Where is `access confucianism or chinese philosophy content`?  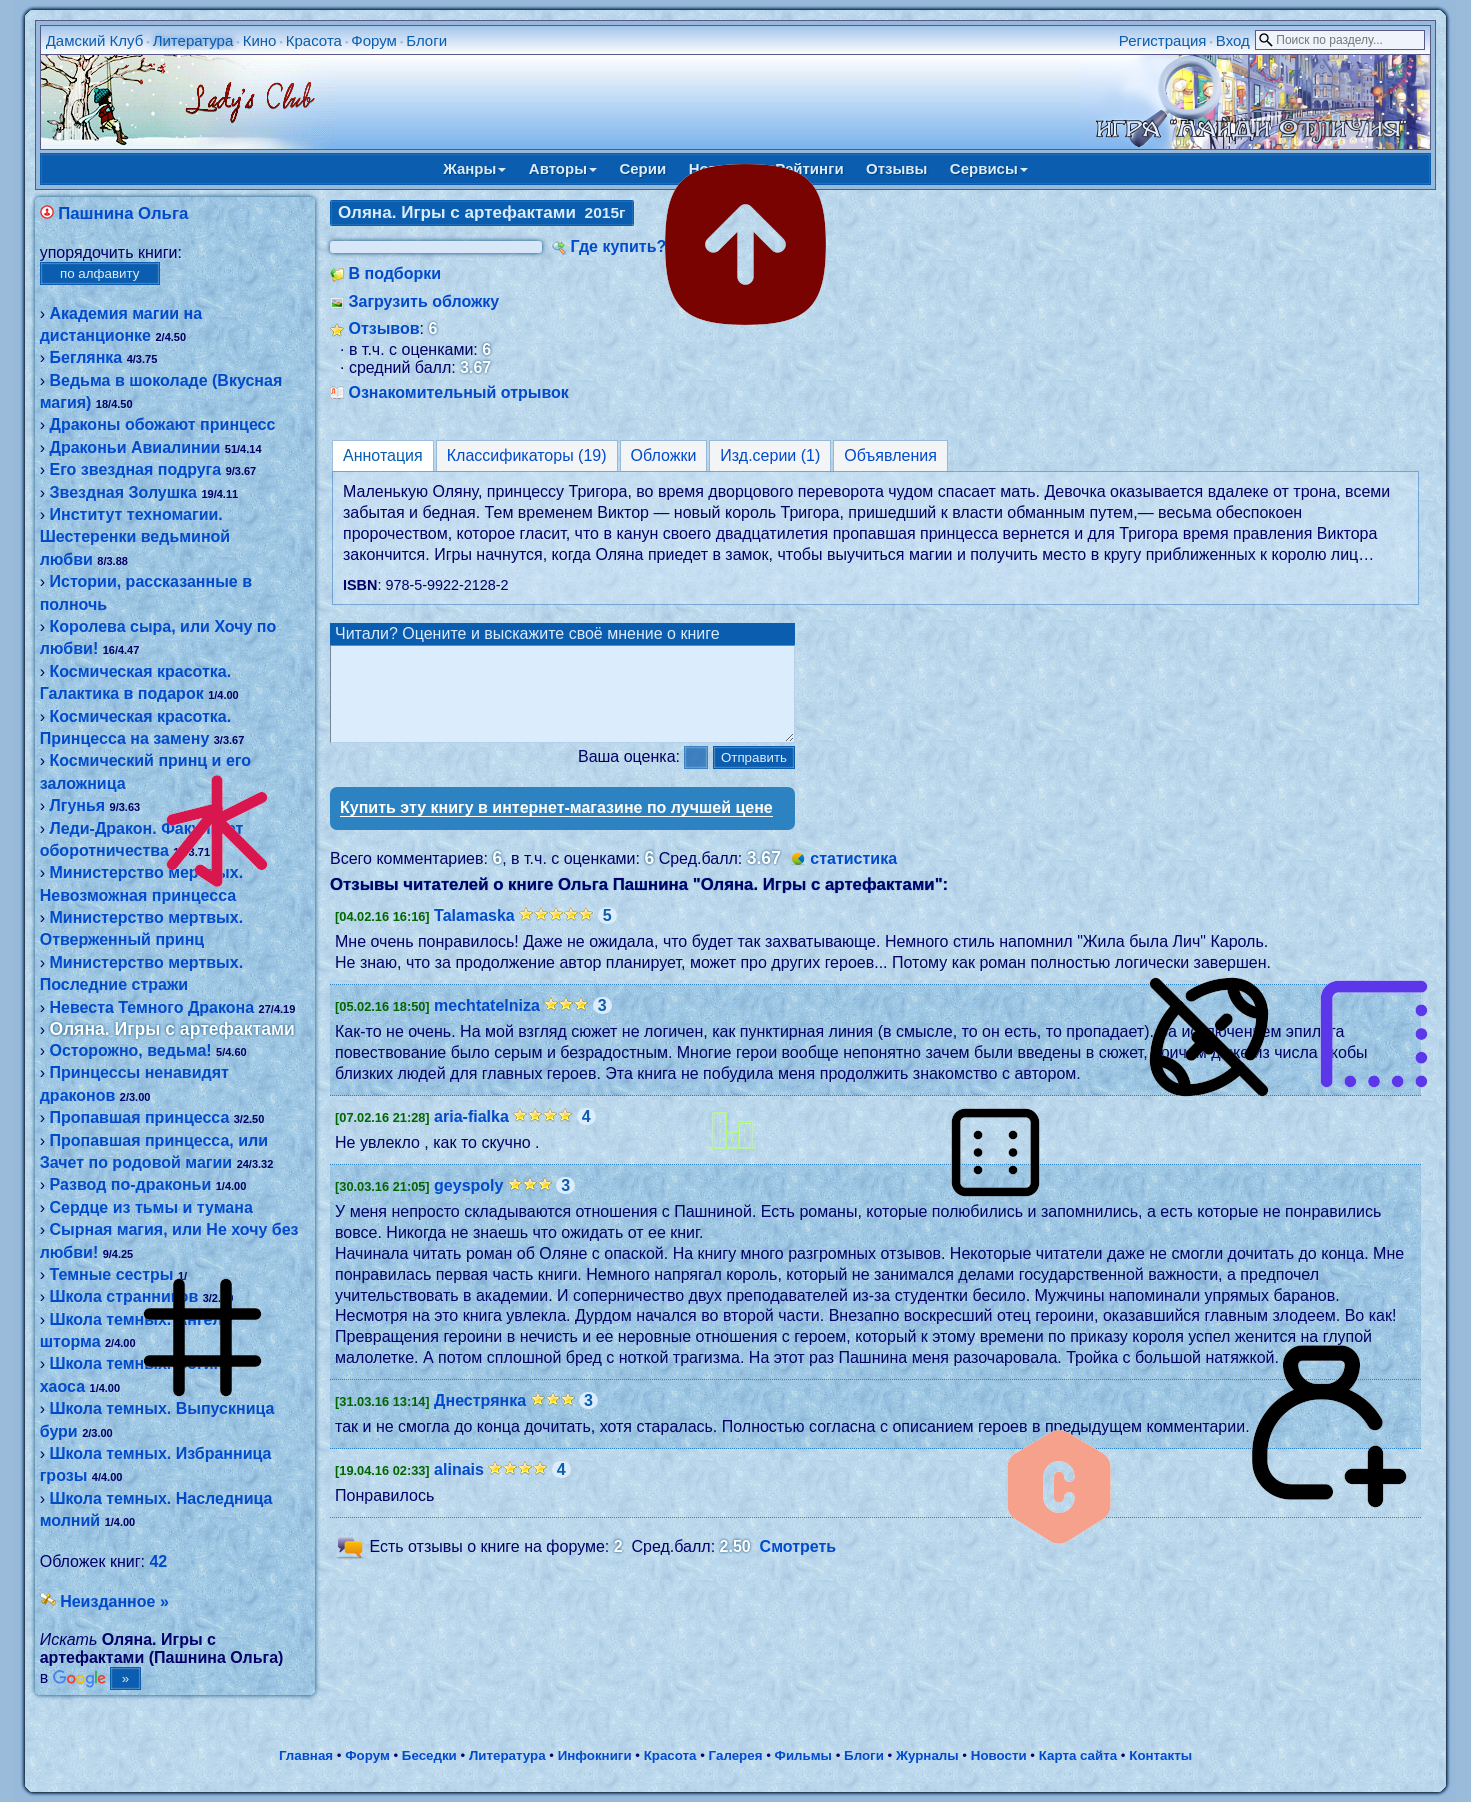
access confucianism or chinese philosophy content is located at coordinates (217, 831).